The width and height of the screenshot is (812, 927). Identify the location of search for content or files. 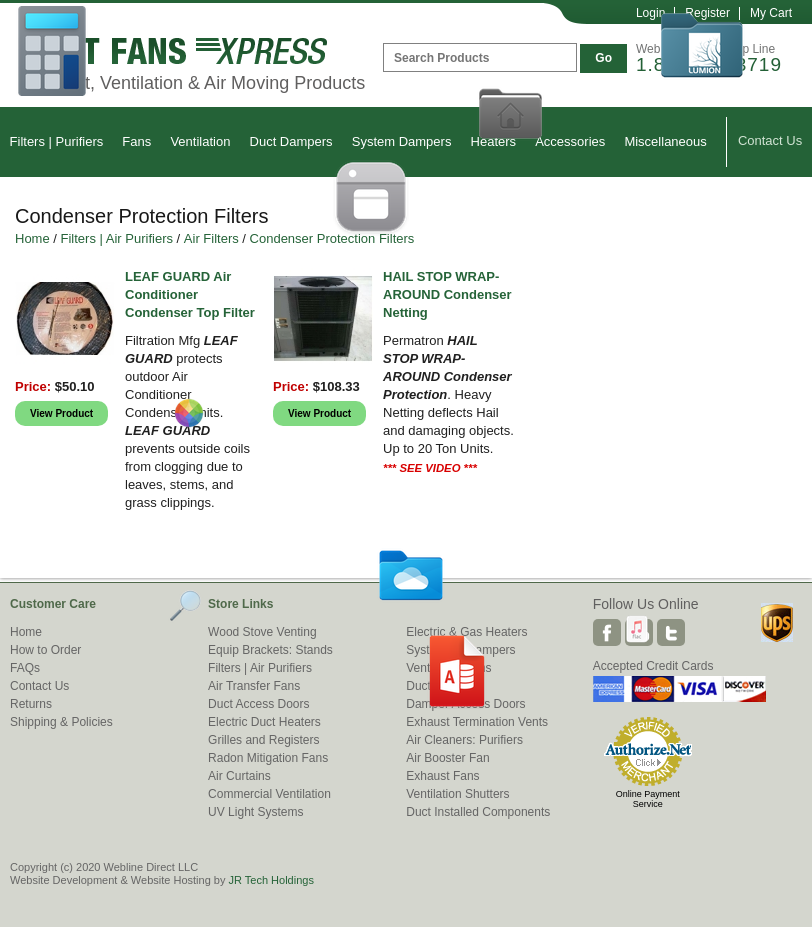
(186, 605).